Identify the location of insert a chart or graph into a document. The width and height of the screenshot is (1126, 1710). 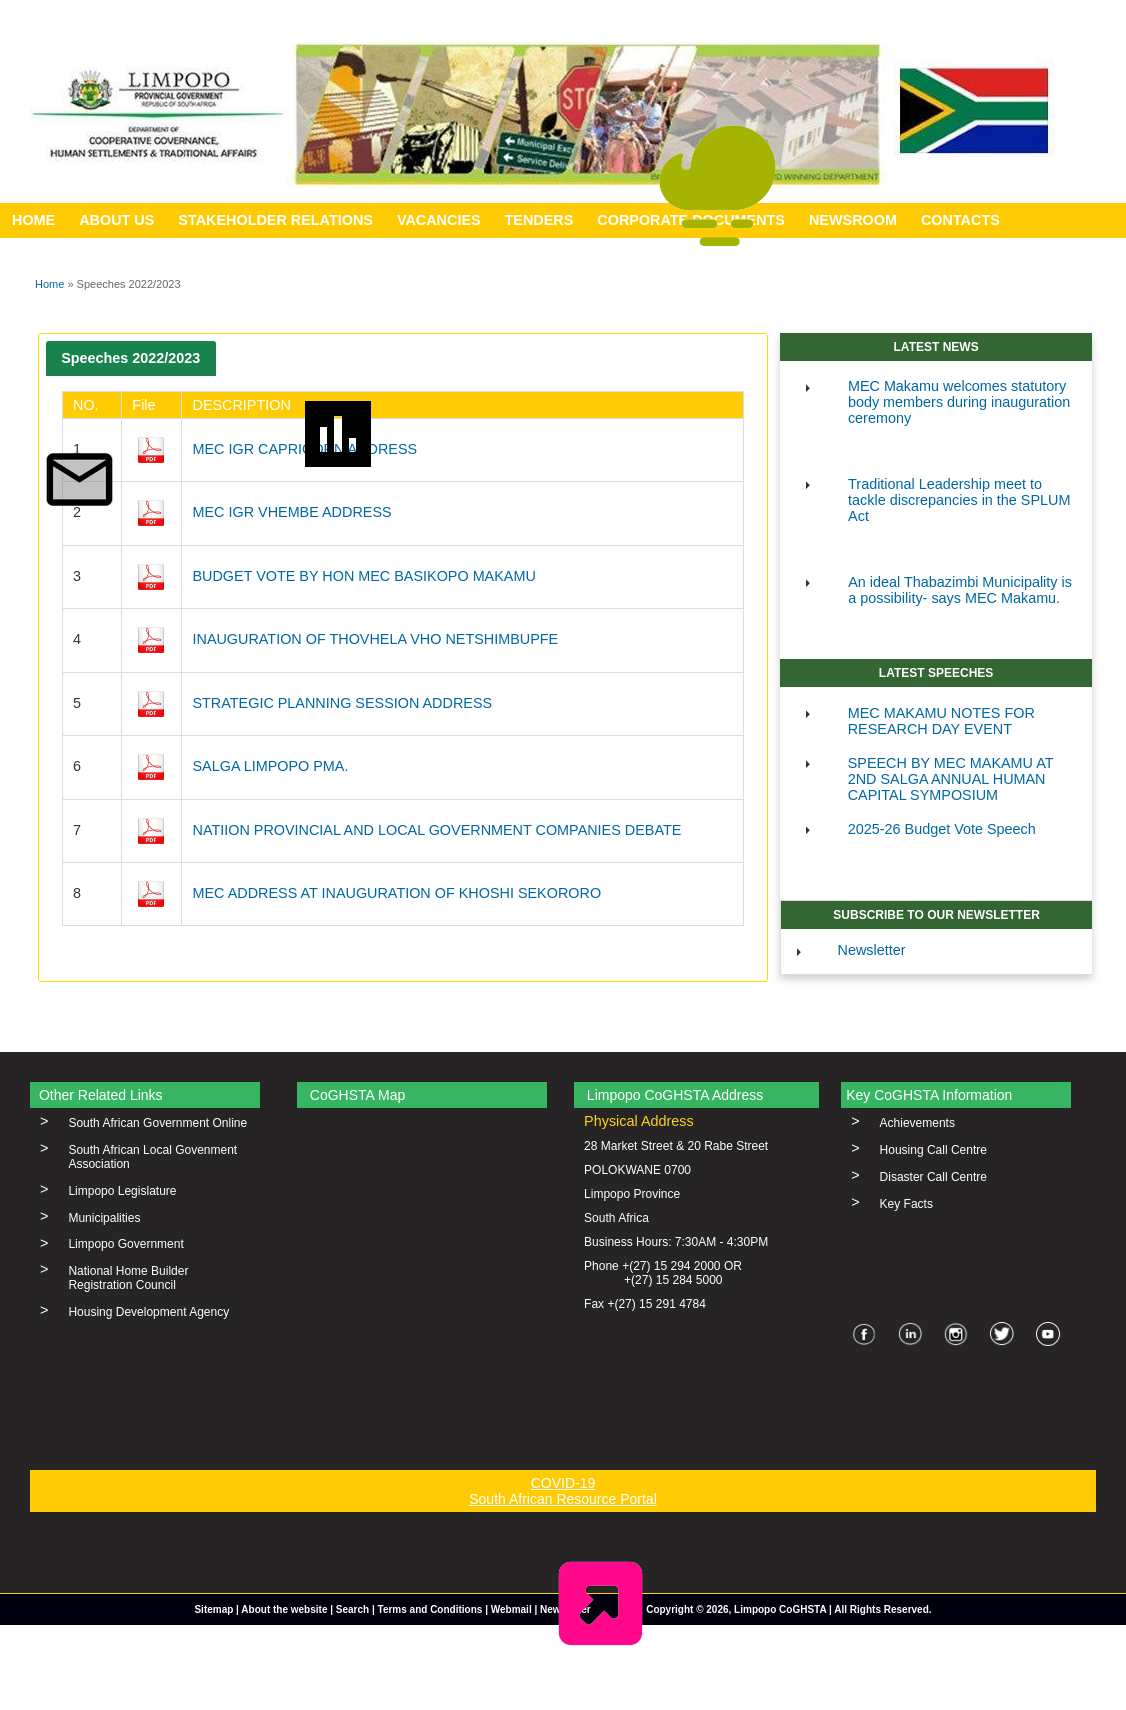
(338, 434).